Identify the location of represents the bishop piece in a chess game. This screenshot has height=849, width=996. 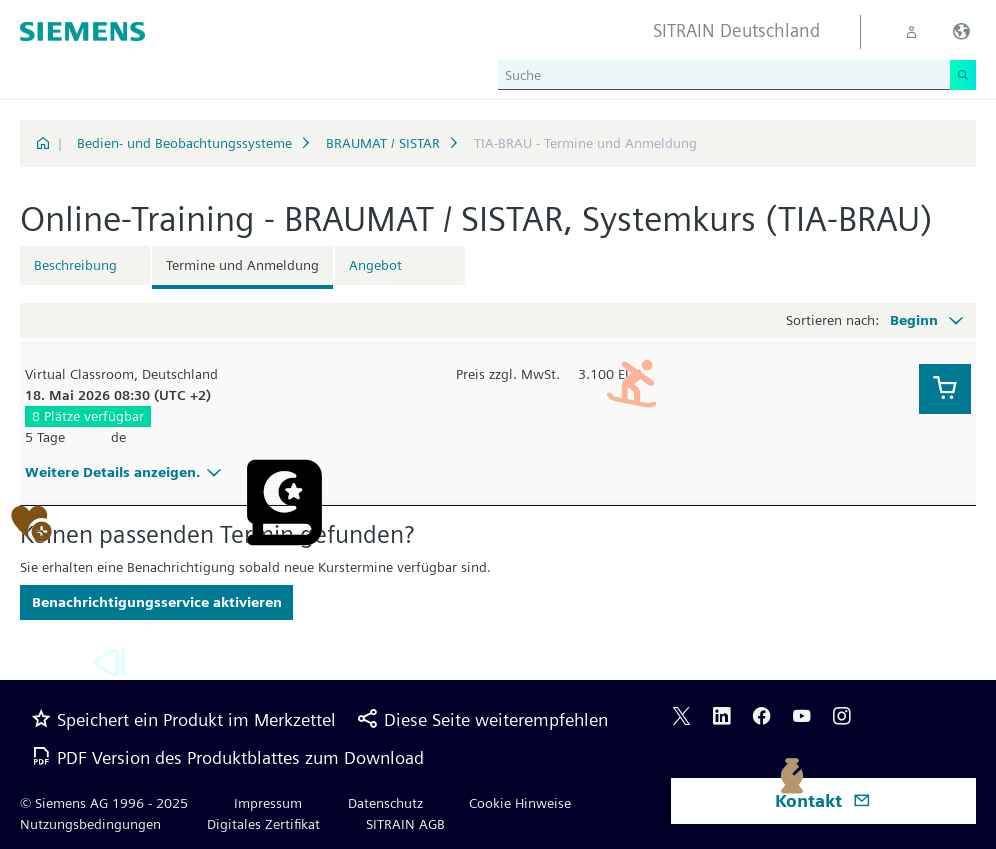
(792, 776).